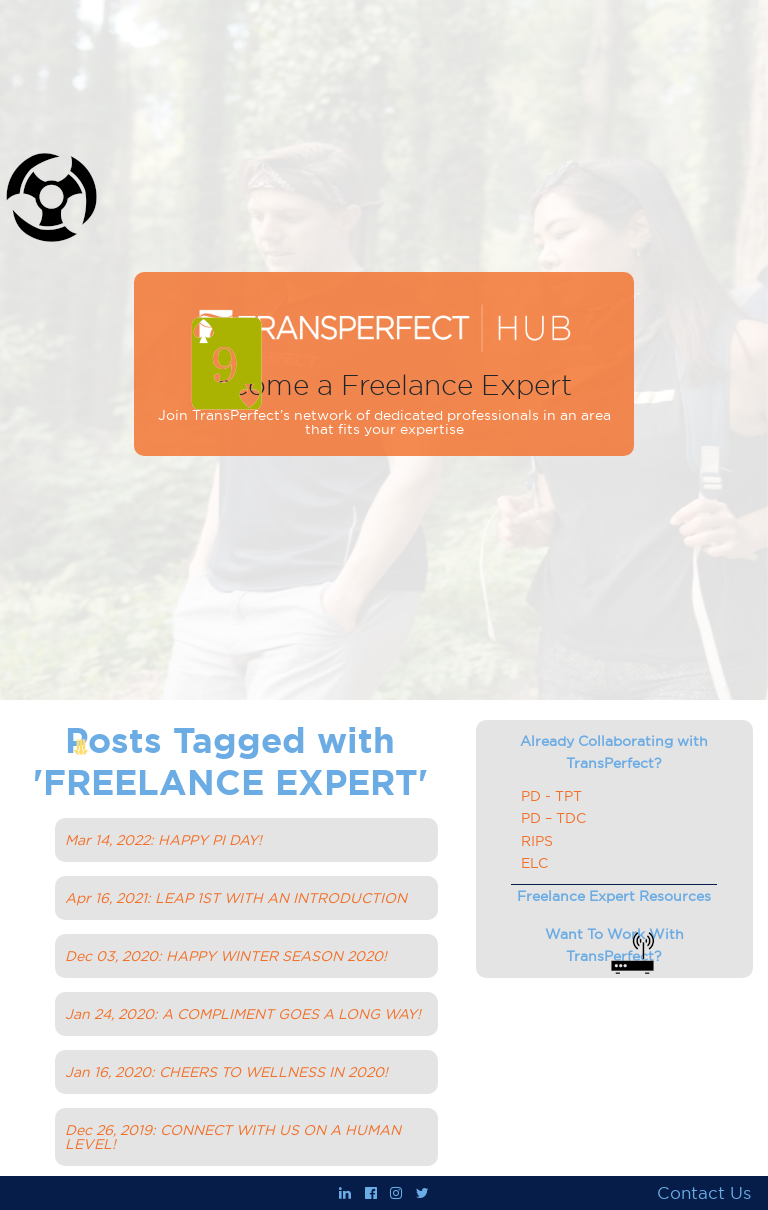  Describe the element at coordinates (226, 363) in the screenshot. I see `select the 9 of spades card` at that location.